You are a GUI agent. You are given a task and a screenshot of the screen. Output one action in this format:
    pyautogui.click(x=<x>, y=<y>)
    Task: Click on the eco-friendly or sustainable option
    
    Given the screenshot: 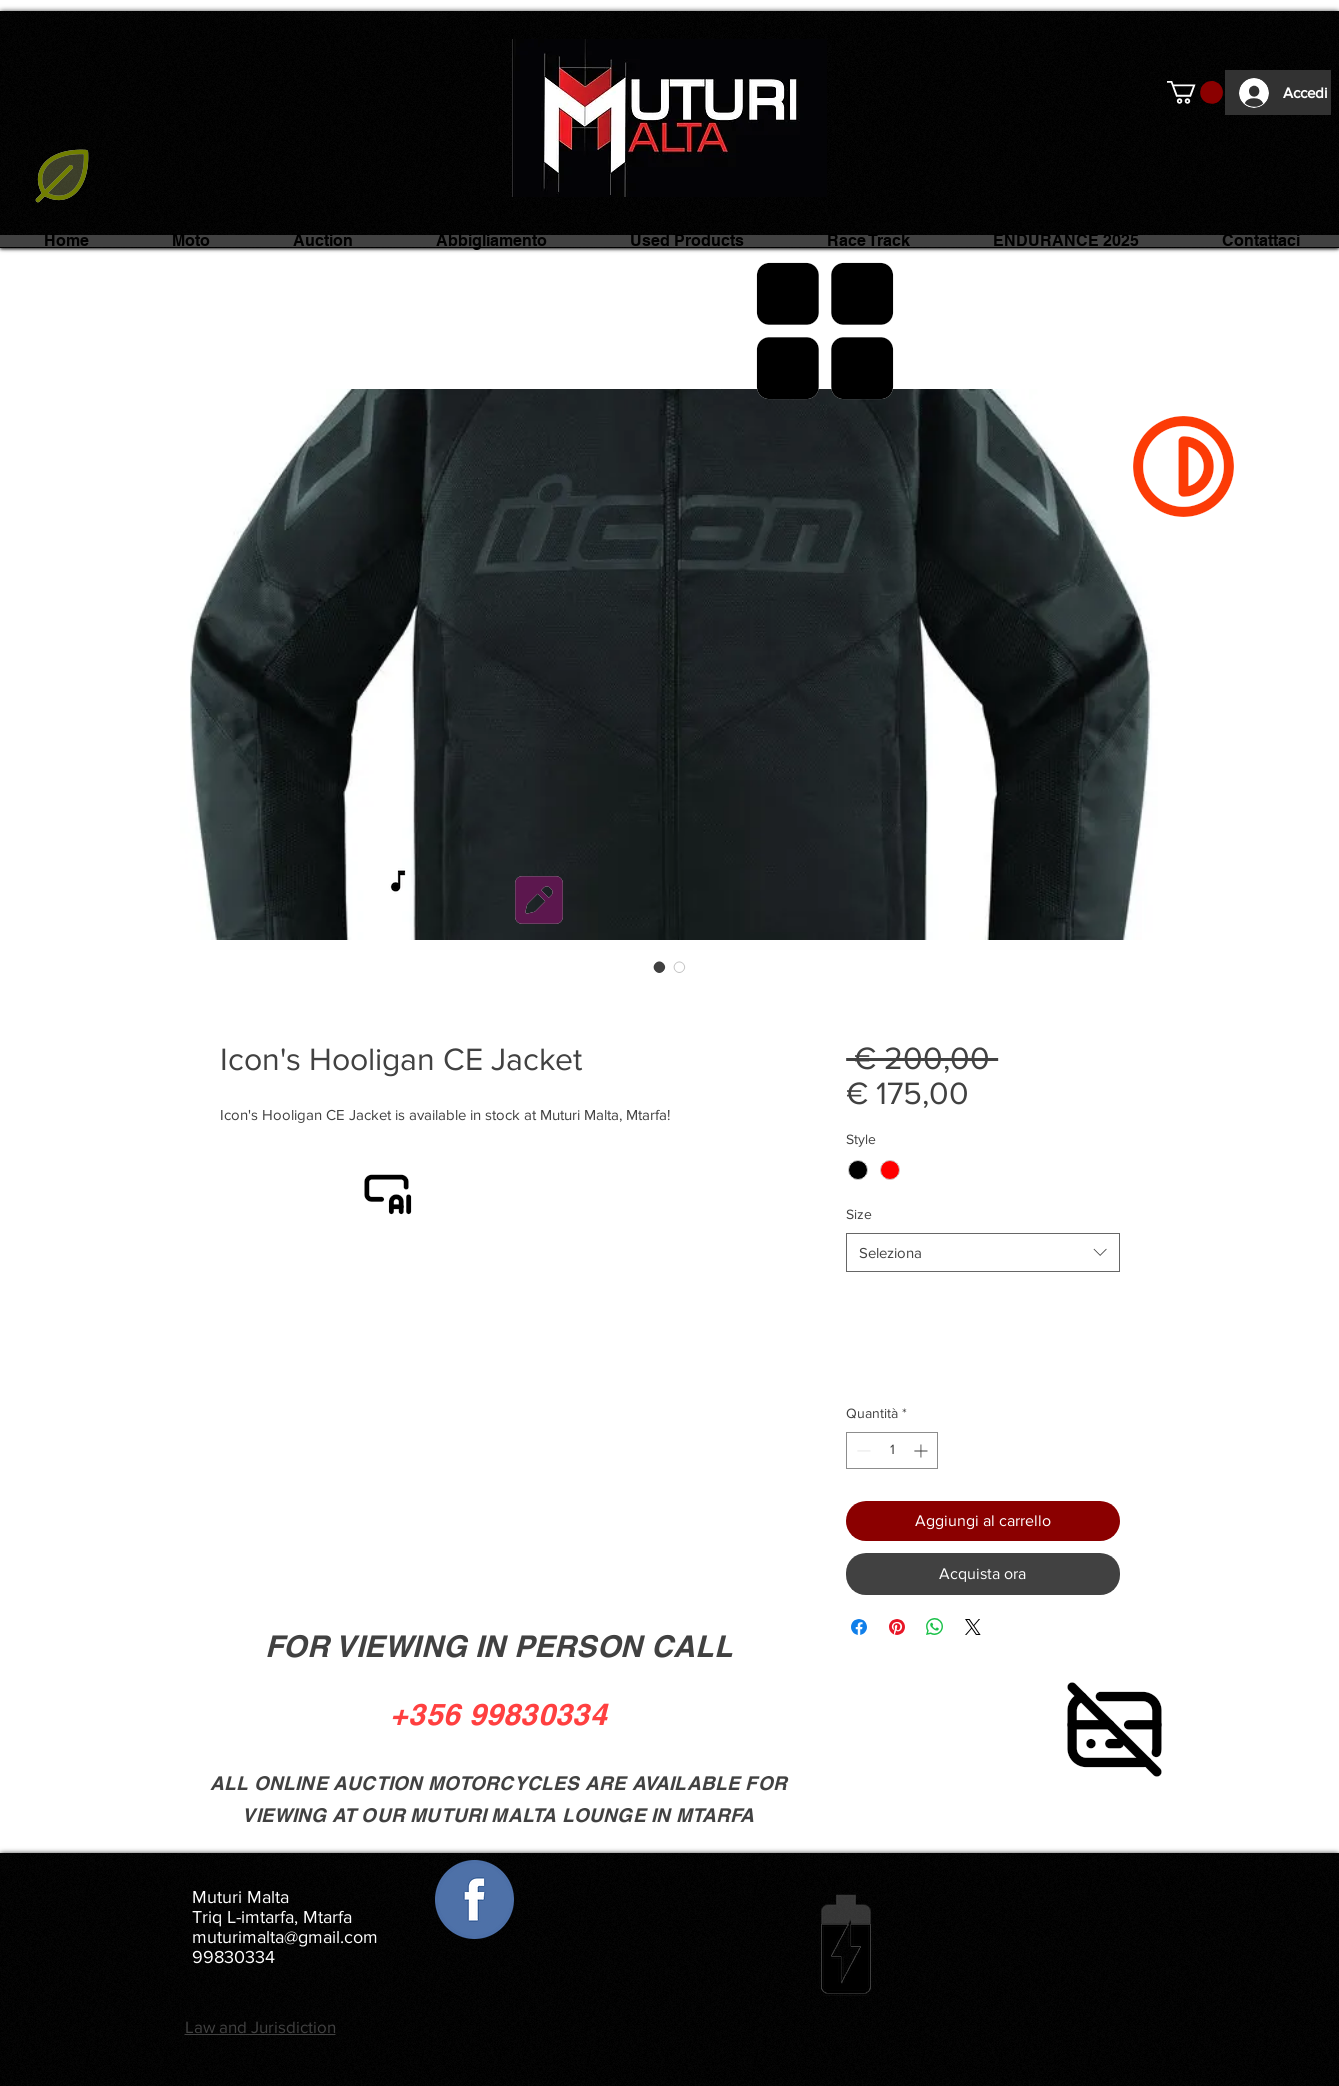 What is the action you would take?
    pyautogui.click(x=62, y=176)
    